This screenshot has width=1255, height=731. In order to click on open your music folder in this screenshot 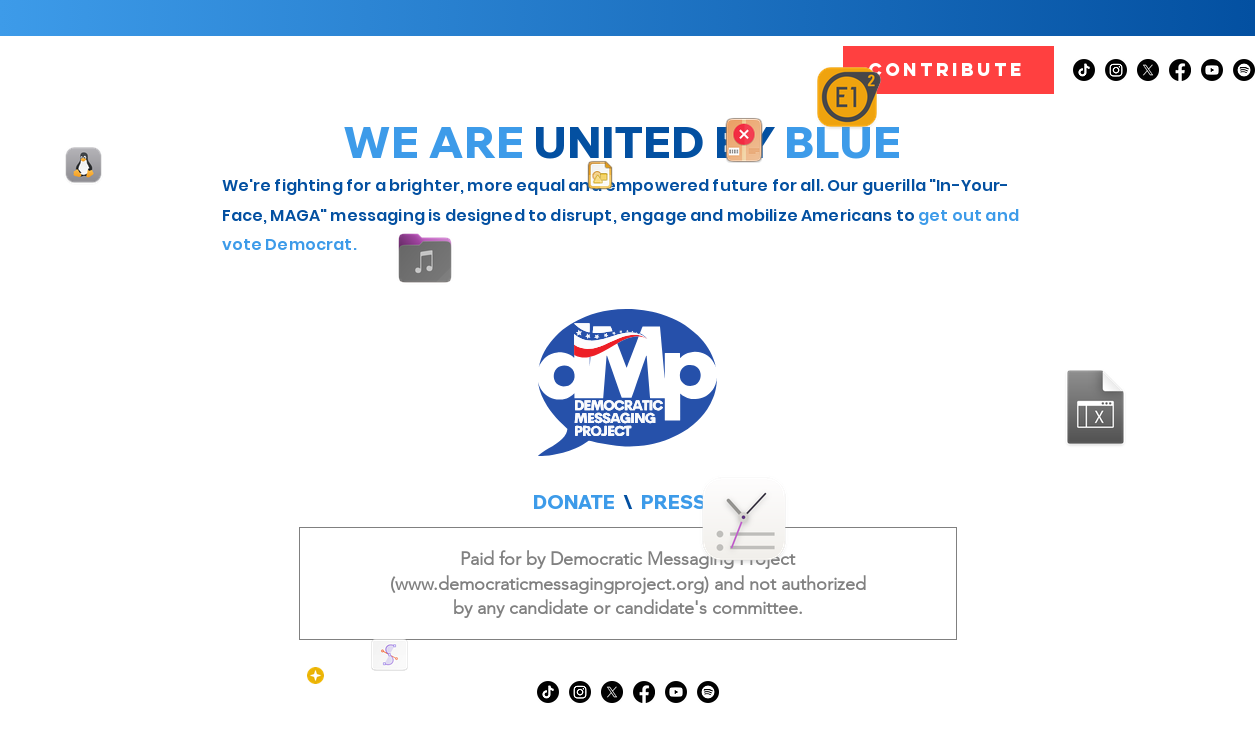, I will do `click(425, 258)`.